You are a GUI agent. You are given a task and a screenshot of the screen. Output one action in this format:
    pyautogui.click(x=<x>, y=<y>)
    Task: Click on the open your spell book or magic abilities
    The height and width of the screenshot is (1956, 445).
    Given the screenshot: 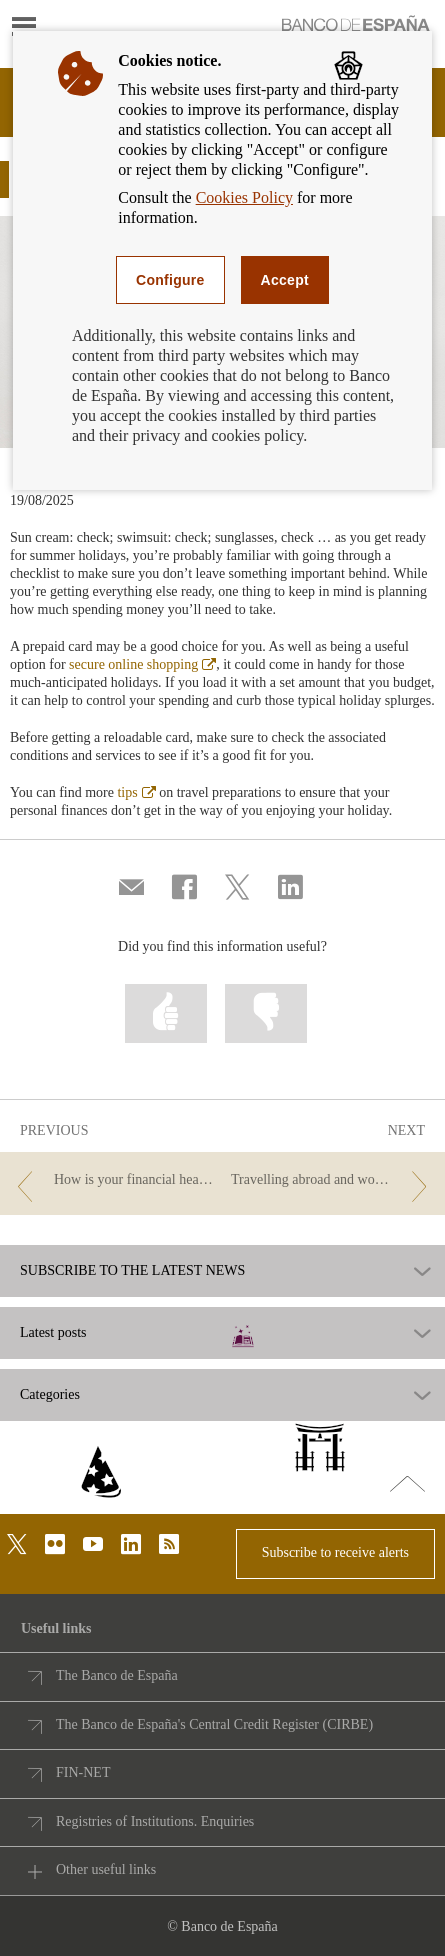 What is the action you would take?
    pyautogui.click(x=243, y=1336)
    